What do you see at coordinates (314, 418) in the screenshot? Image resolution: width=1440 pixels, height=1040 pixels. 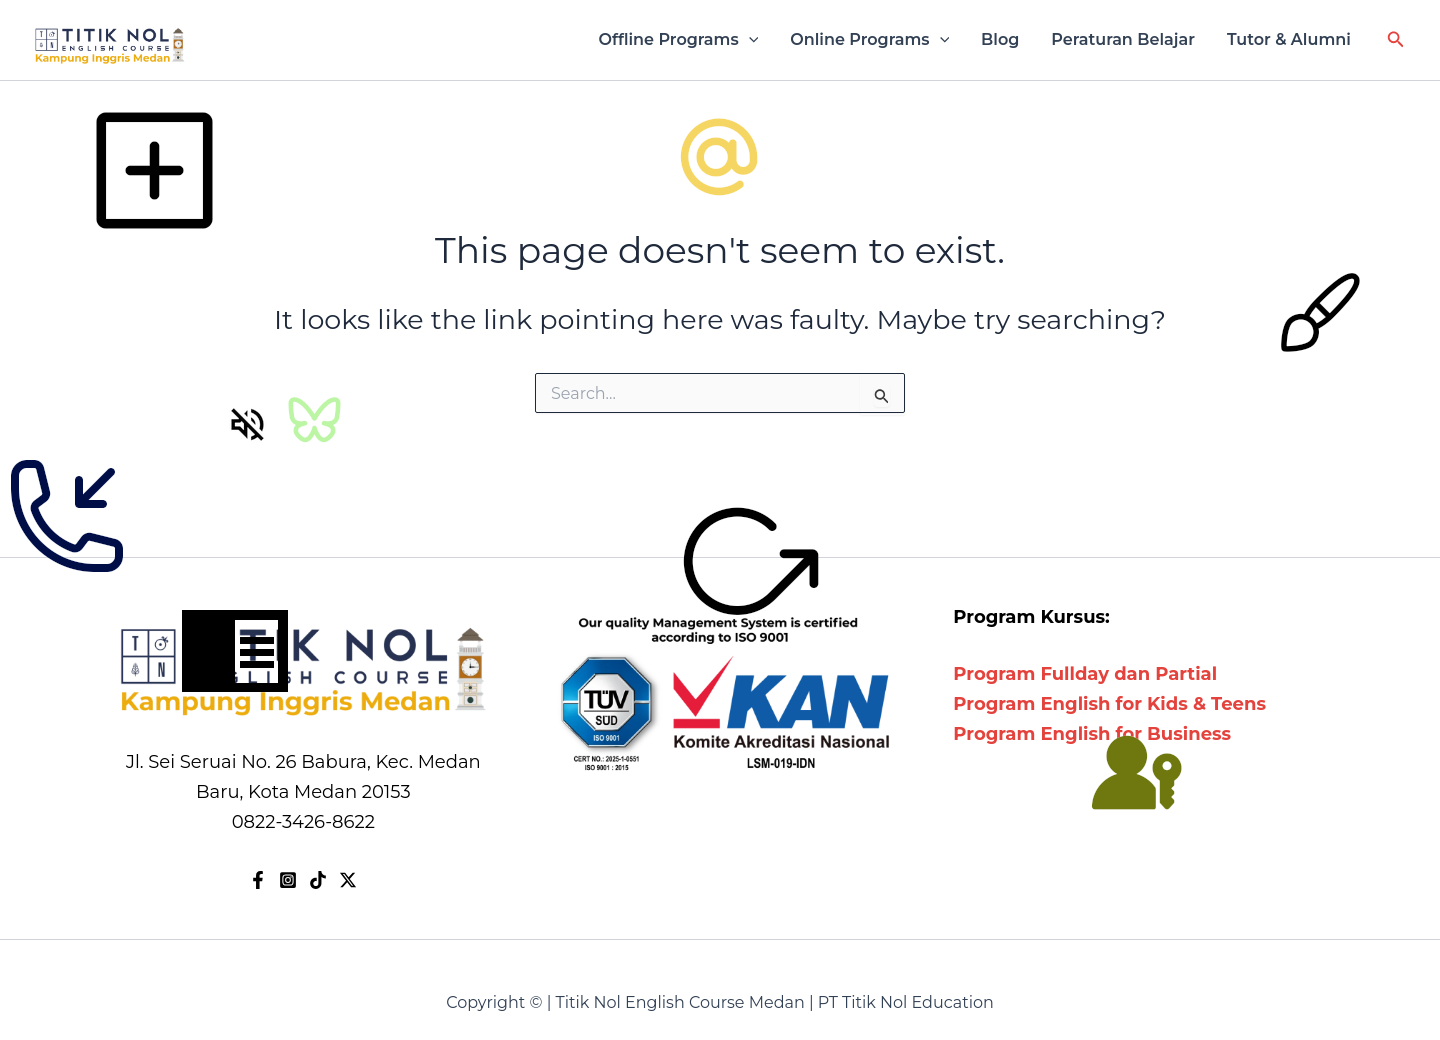 I see `open the Bluesky app` at bounding box center [314, 418].